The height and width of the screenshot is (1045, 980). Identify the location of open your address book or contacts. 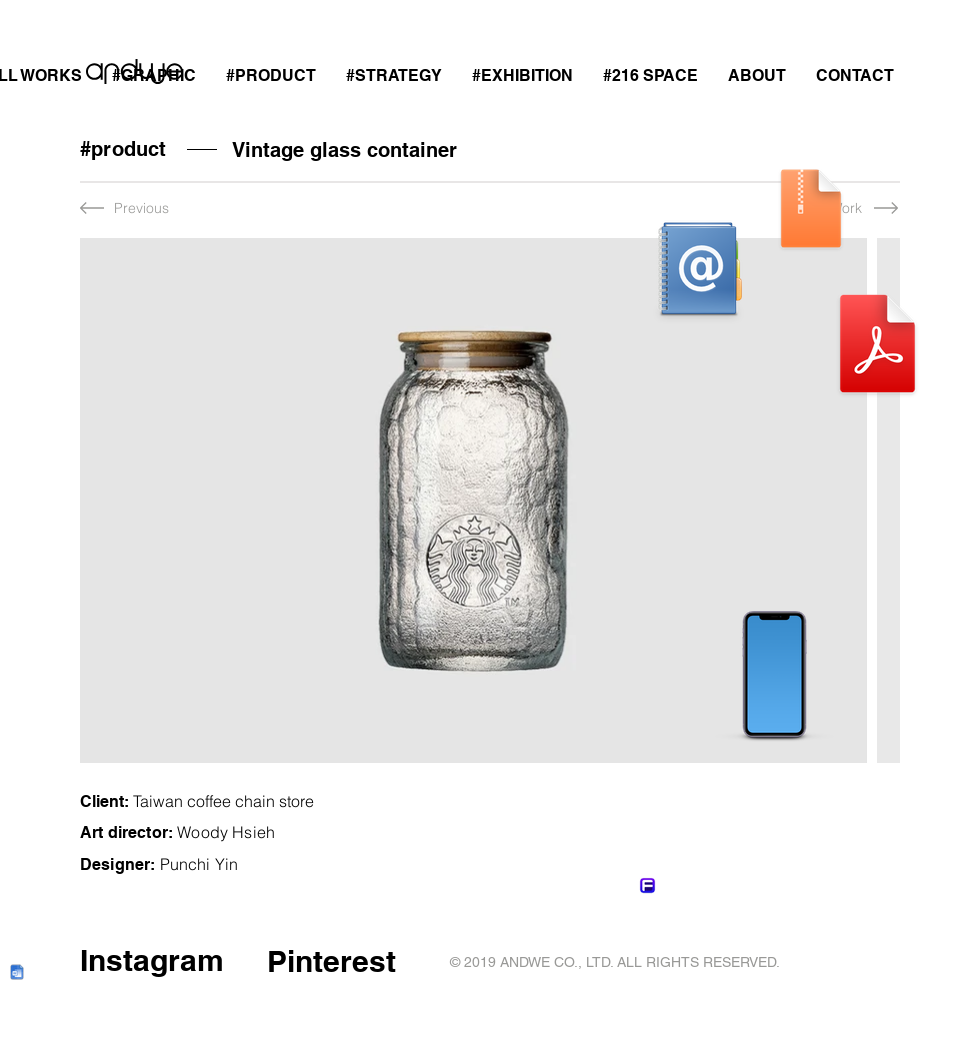
(698, 272).